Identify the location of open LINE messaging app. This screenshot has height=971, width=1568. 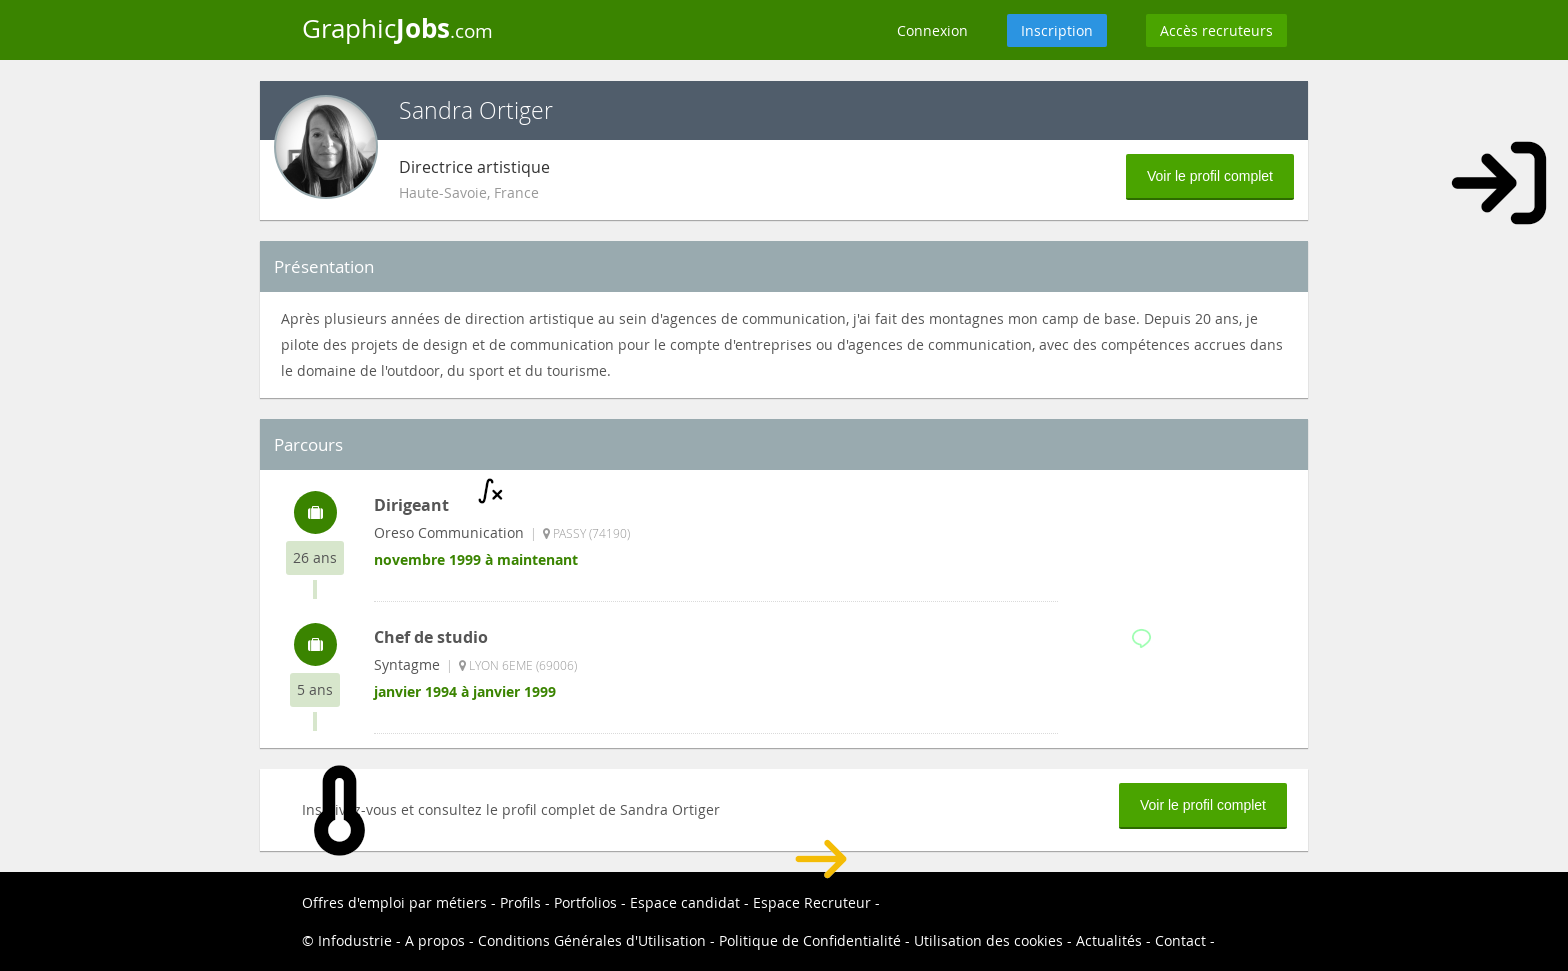
(1141, 638).